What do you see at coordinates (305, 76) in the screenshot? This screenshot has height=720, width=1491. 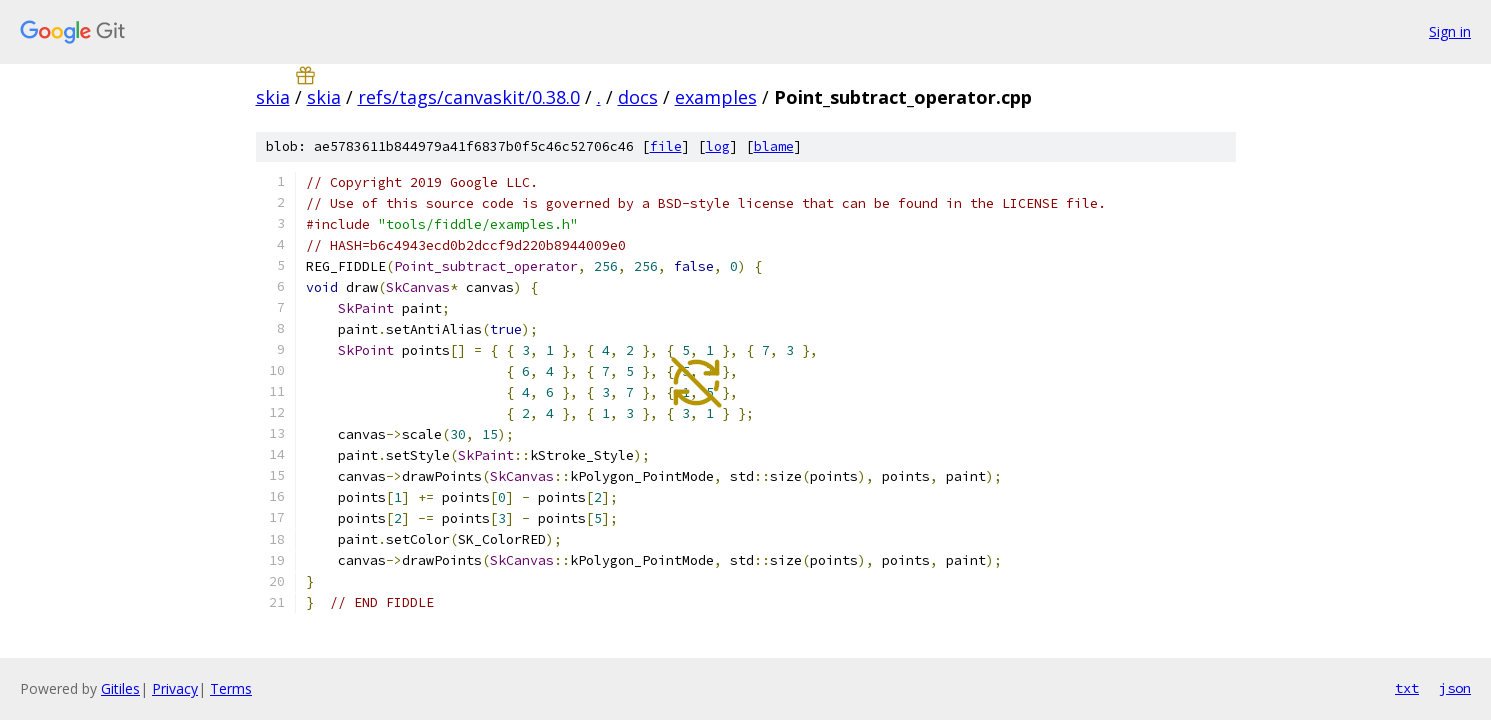 I see `view or redeem a gift` at bounding box center [305, 76].